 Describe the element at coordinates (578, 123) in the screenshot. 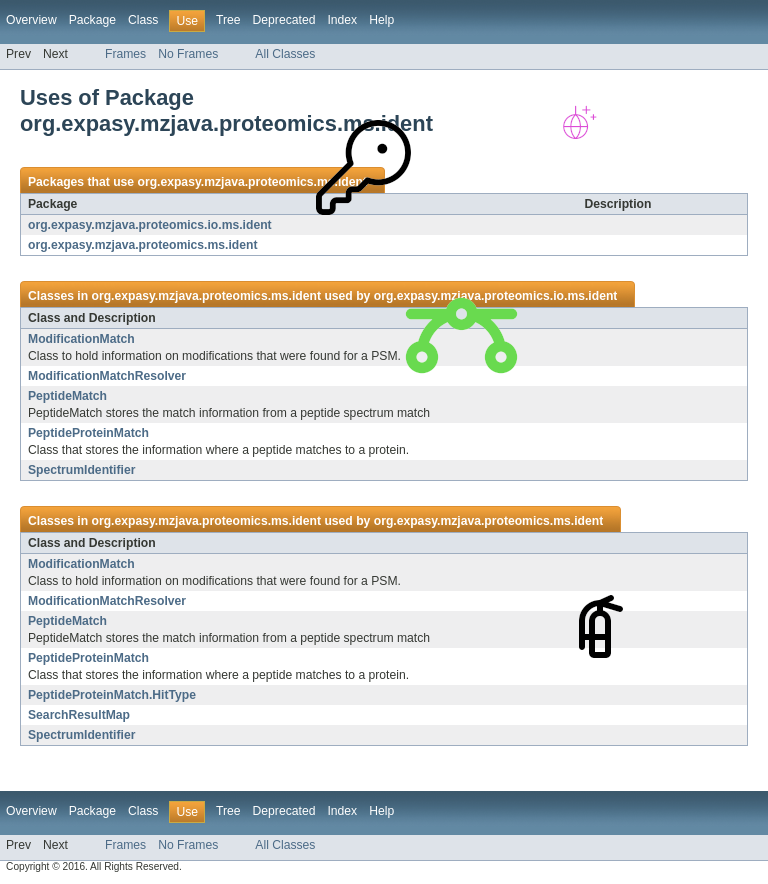

I see `access party or event mode` at that location.